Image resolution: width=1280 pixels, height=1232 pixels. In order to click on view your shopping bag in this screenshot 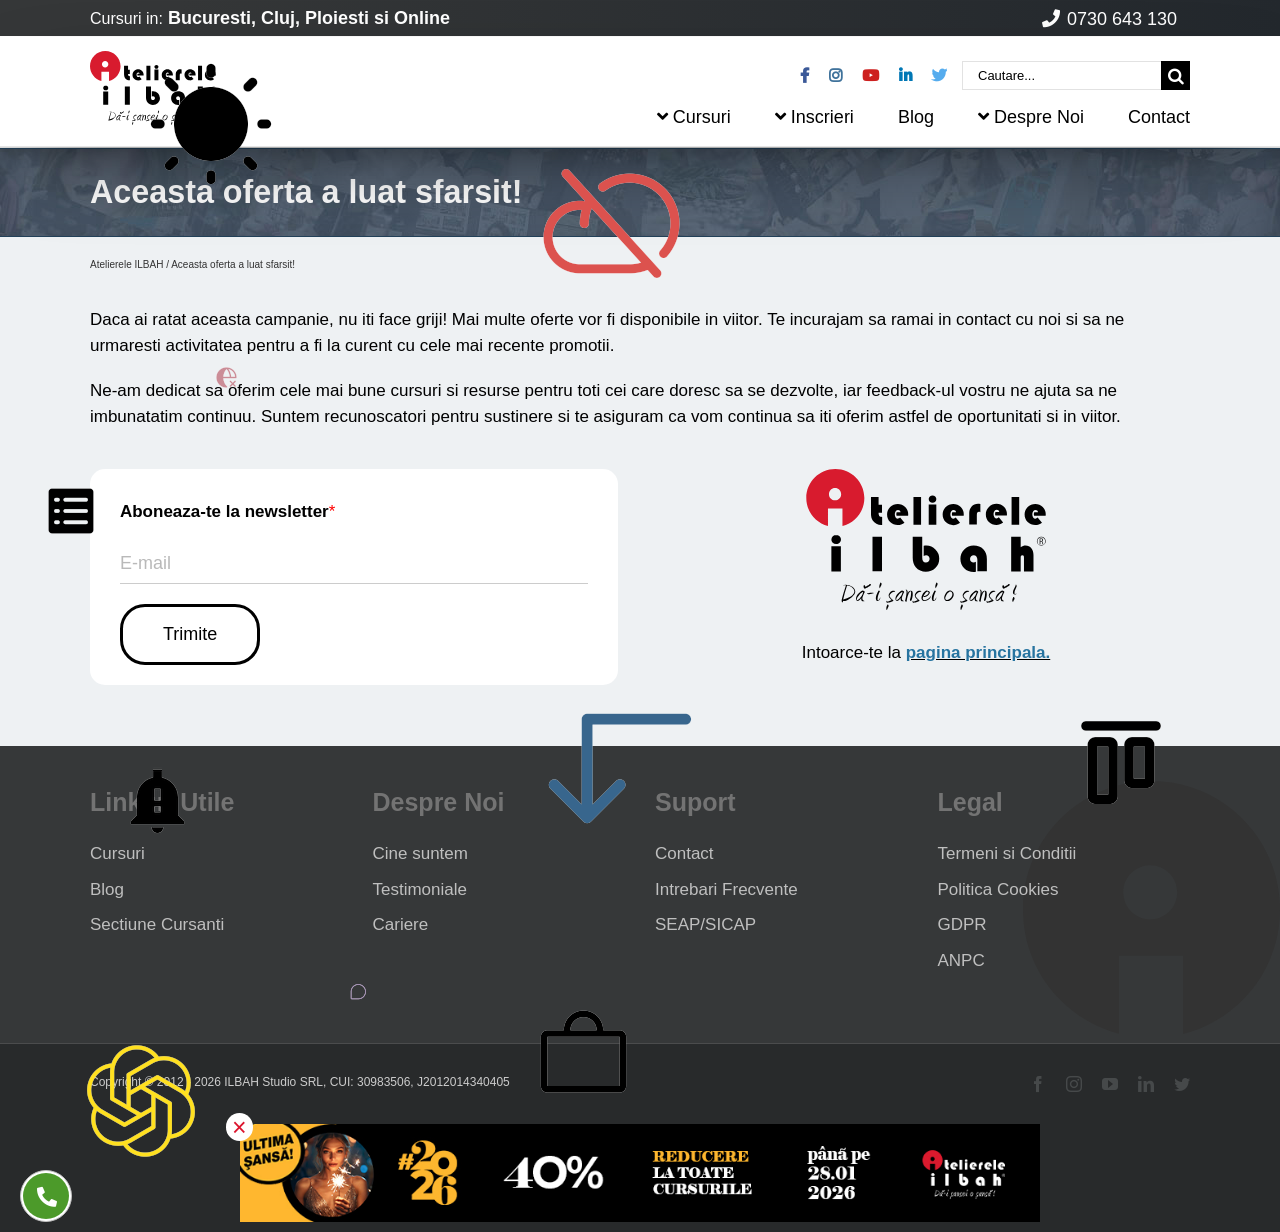, I will do `click(583, 1056)`.